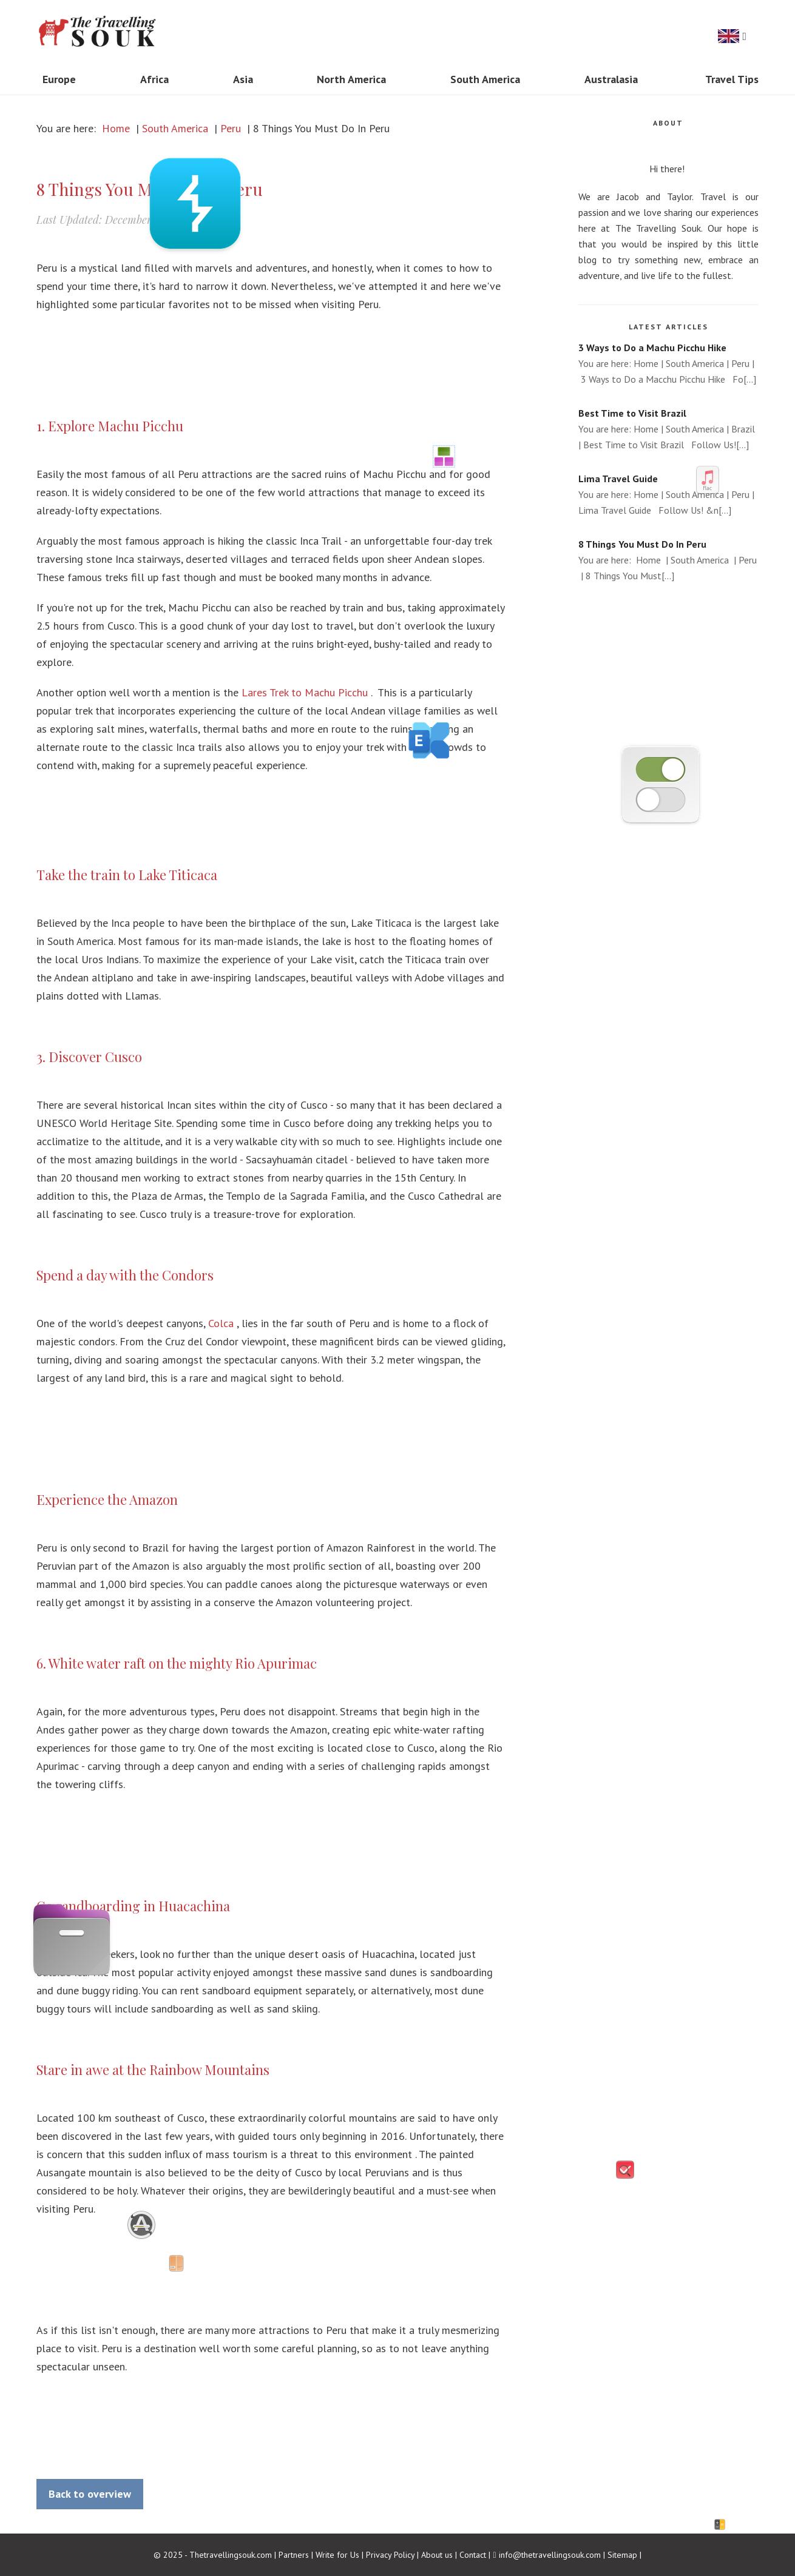  What do you see at coordinates (195, 203) in the screenshot?
I see `open burp suite application` at bounding box center [195, 203].